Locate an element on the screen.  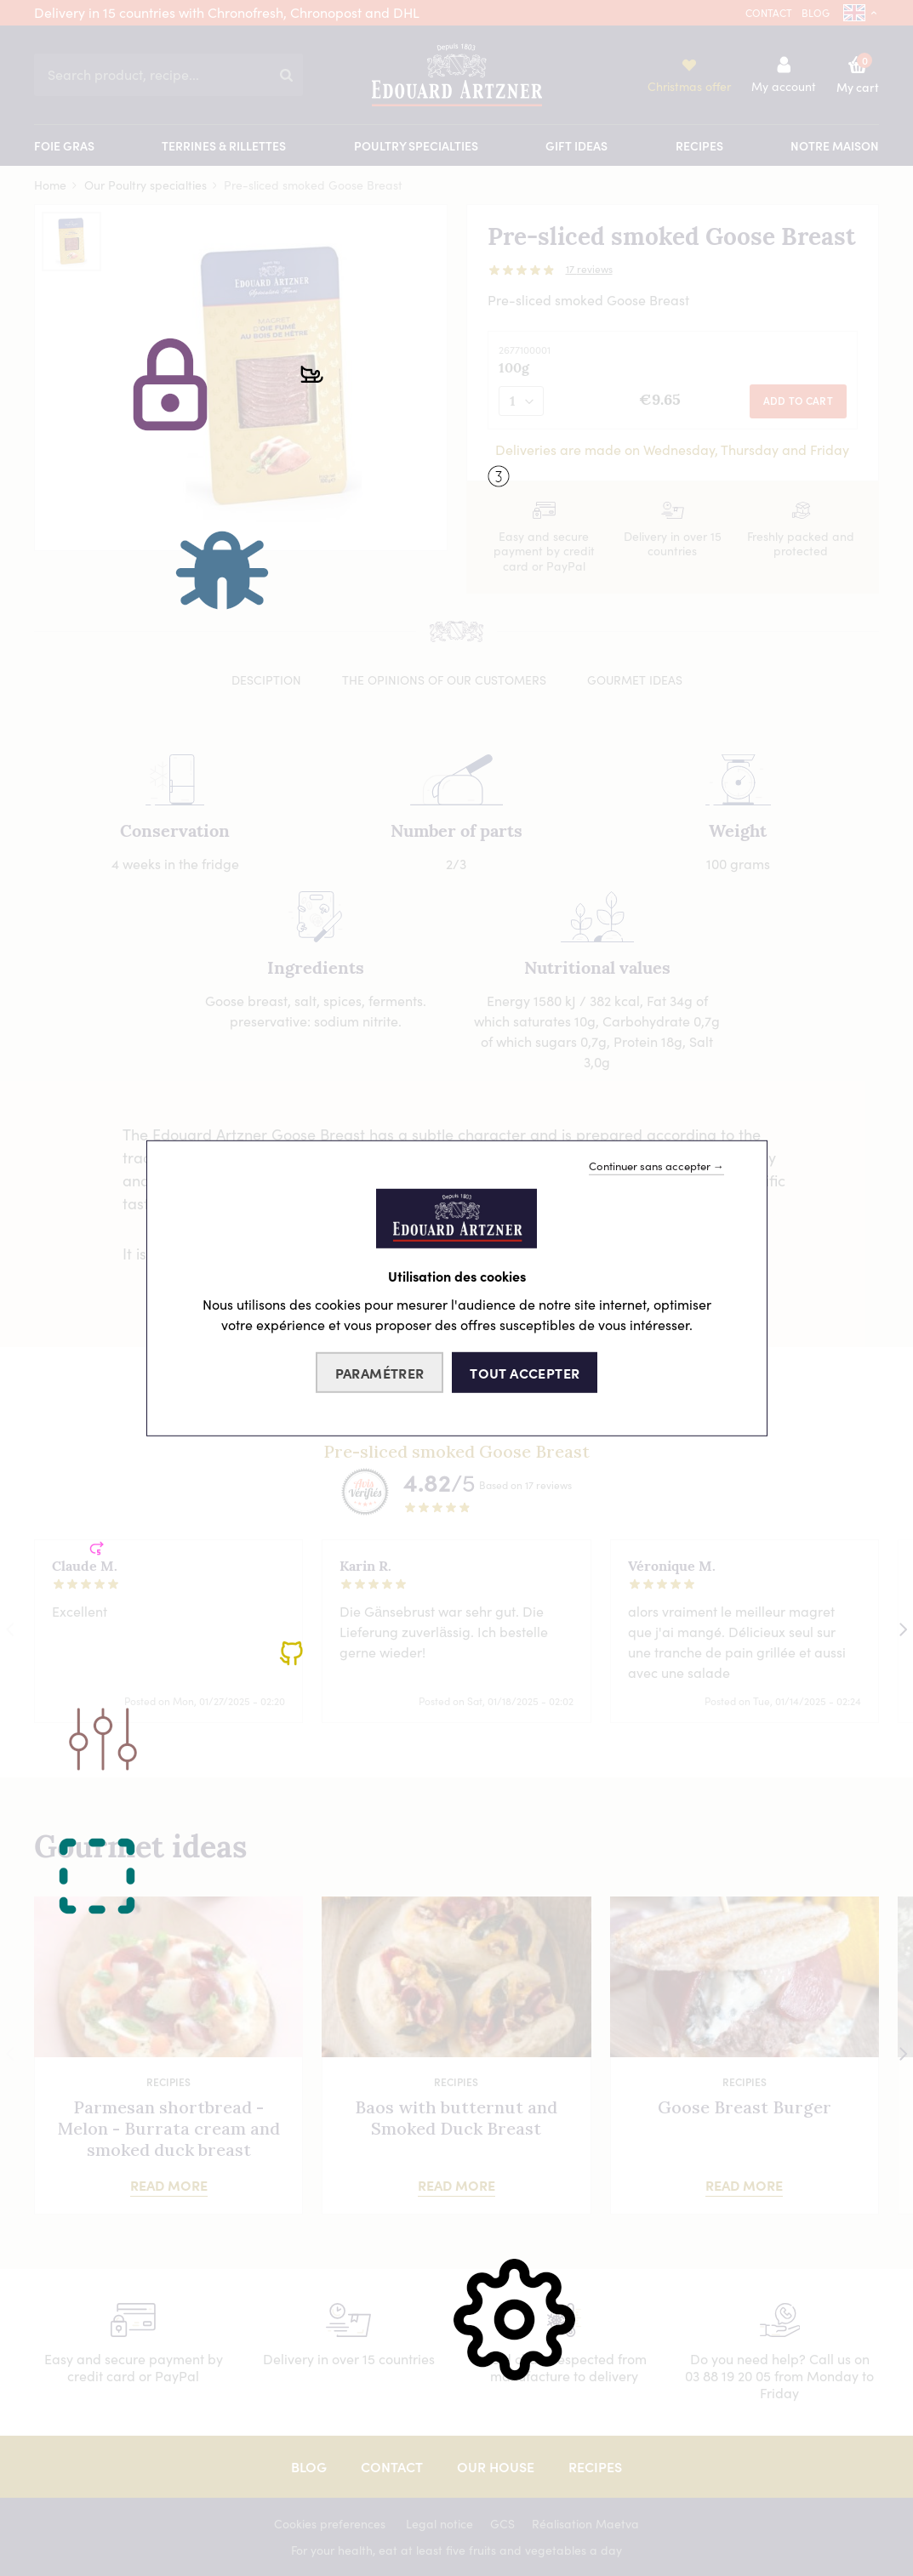
access app settings and preferences is located at coordinates (514, 2319).